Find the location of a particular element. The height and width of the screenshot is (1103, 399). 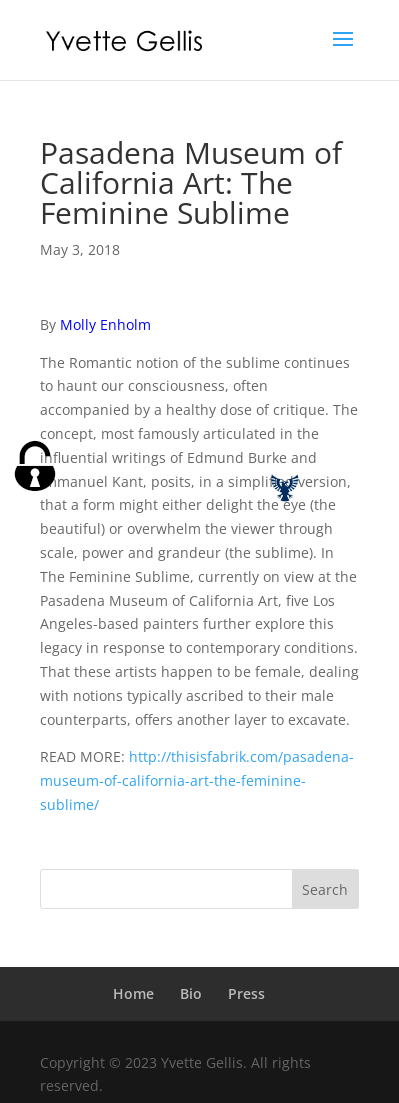

unlocked or unsecured status is located at coordinates (35, 466).